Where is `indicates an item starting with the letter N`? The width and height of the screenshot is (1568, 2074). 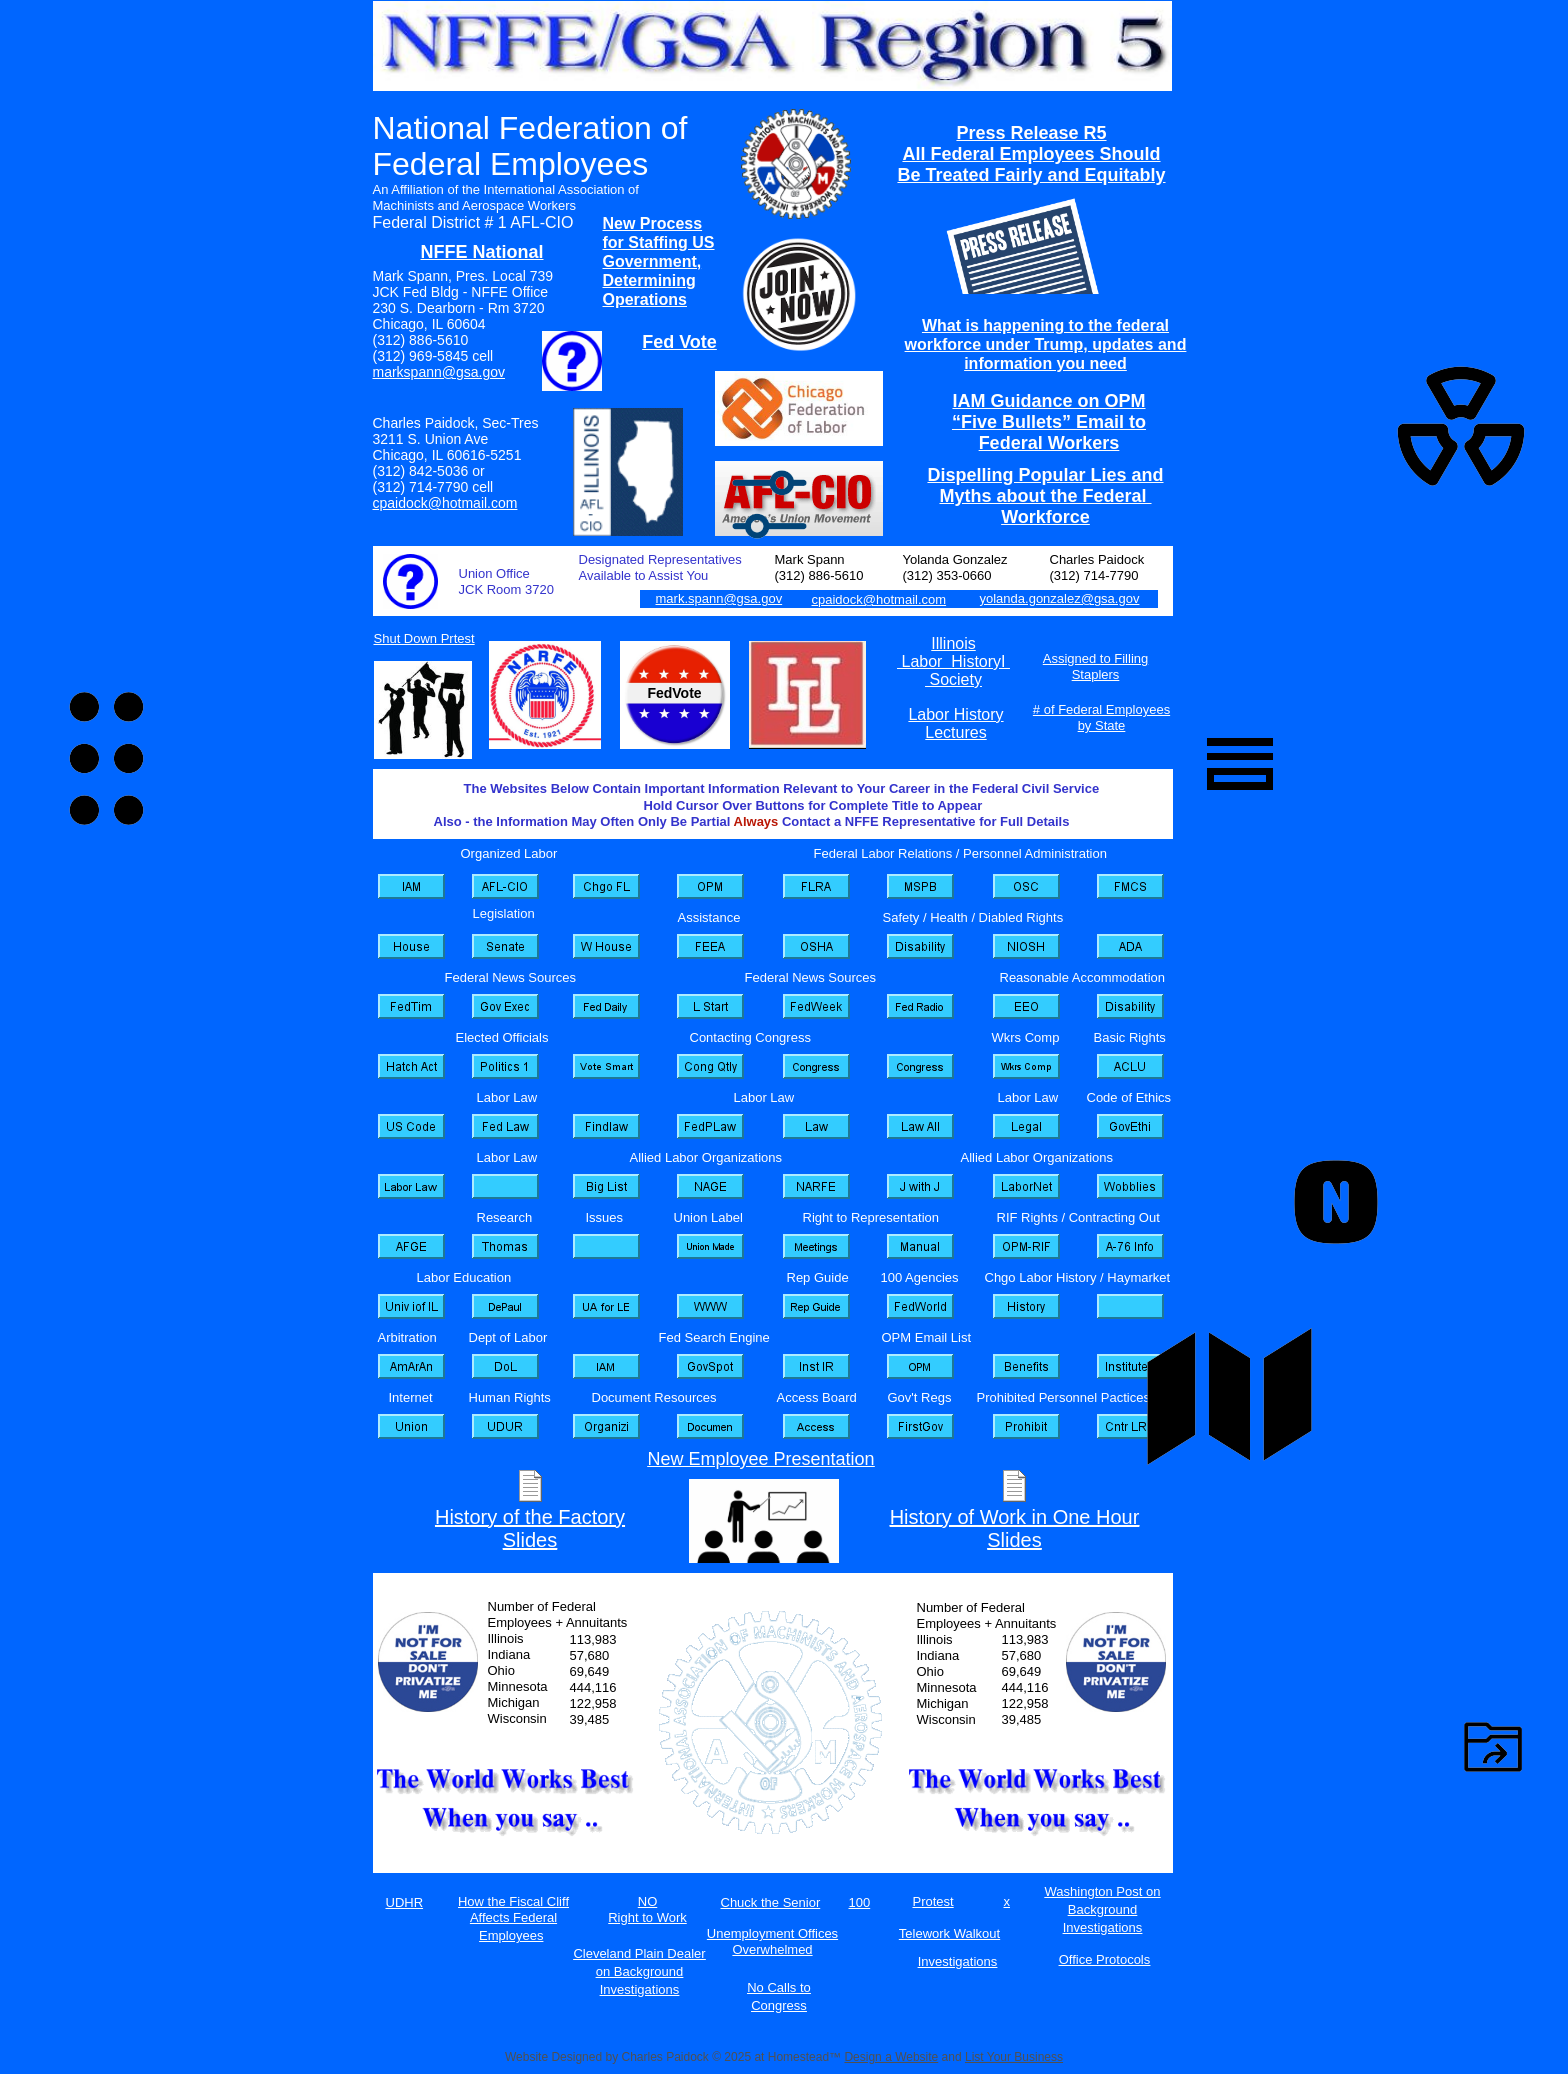
indicates an item starting with the letter N is located at coordinates (1336, 1202).